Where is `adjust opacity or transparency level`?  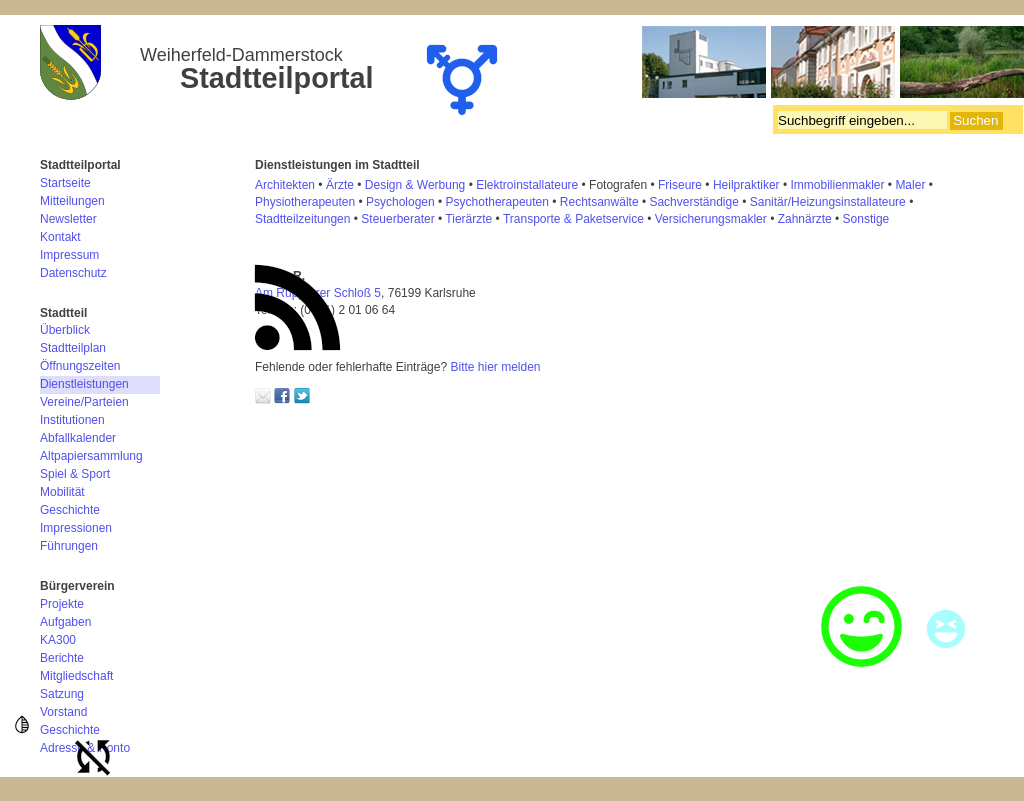 adjust opacity or transparency level is located at coordinates (22, 725).